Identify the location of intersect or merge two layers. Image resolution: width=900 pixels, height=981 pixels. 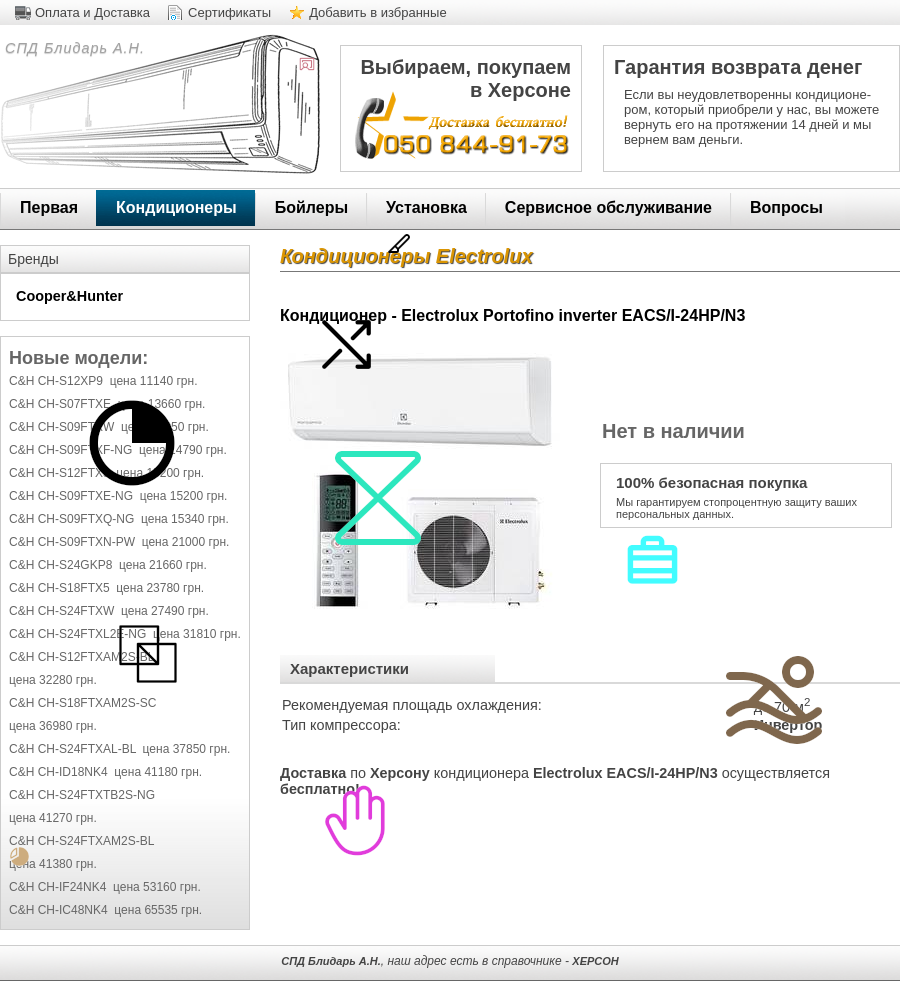
(148, 654).